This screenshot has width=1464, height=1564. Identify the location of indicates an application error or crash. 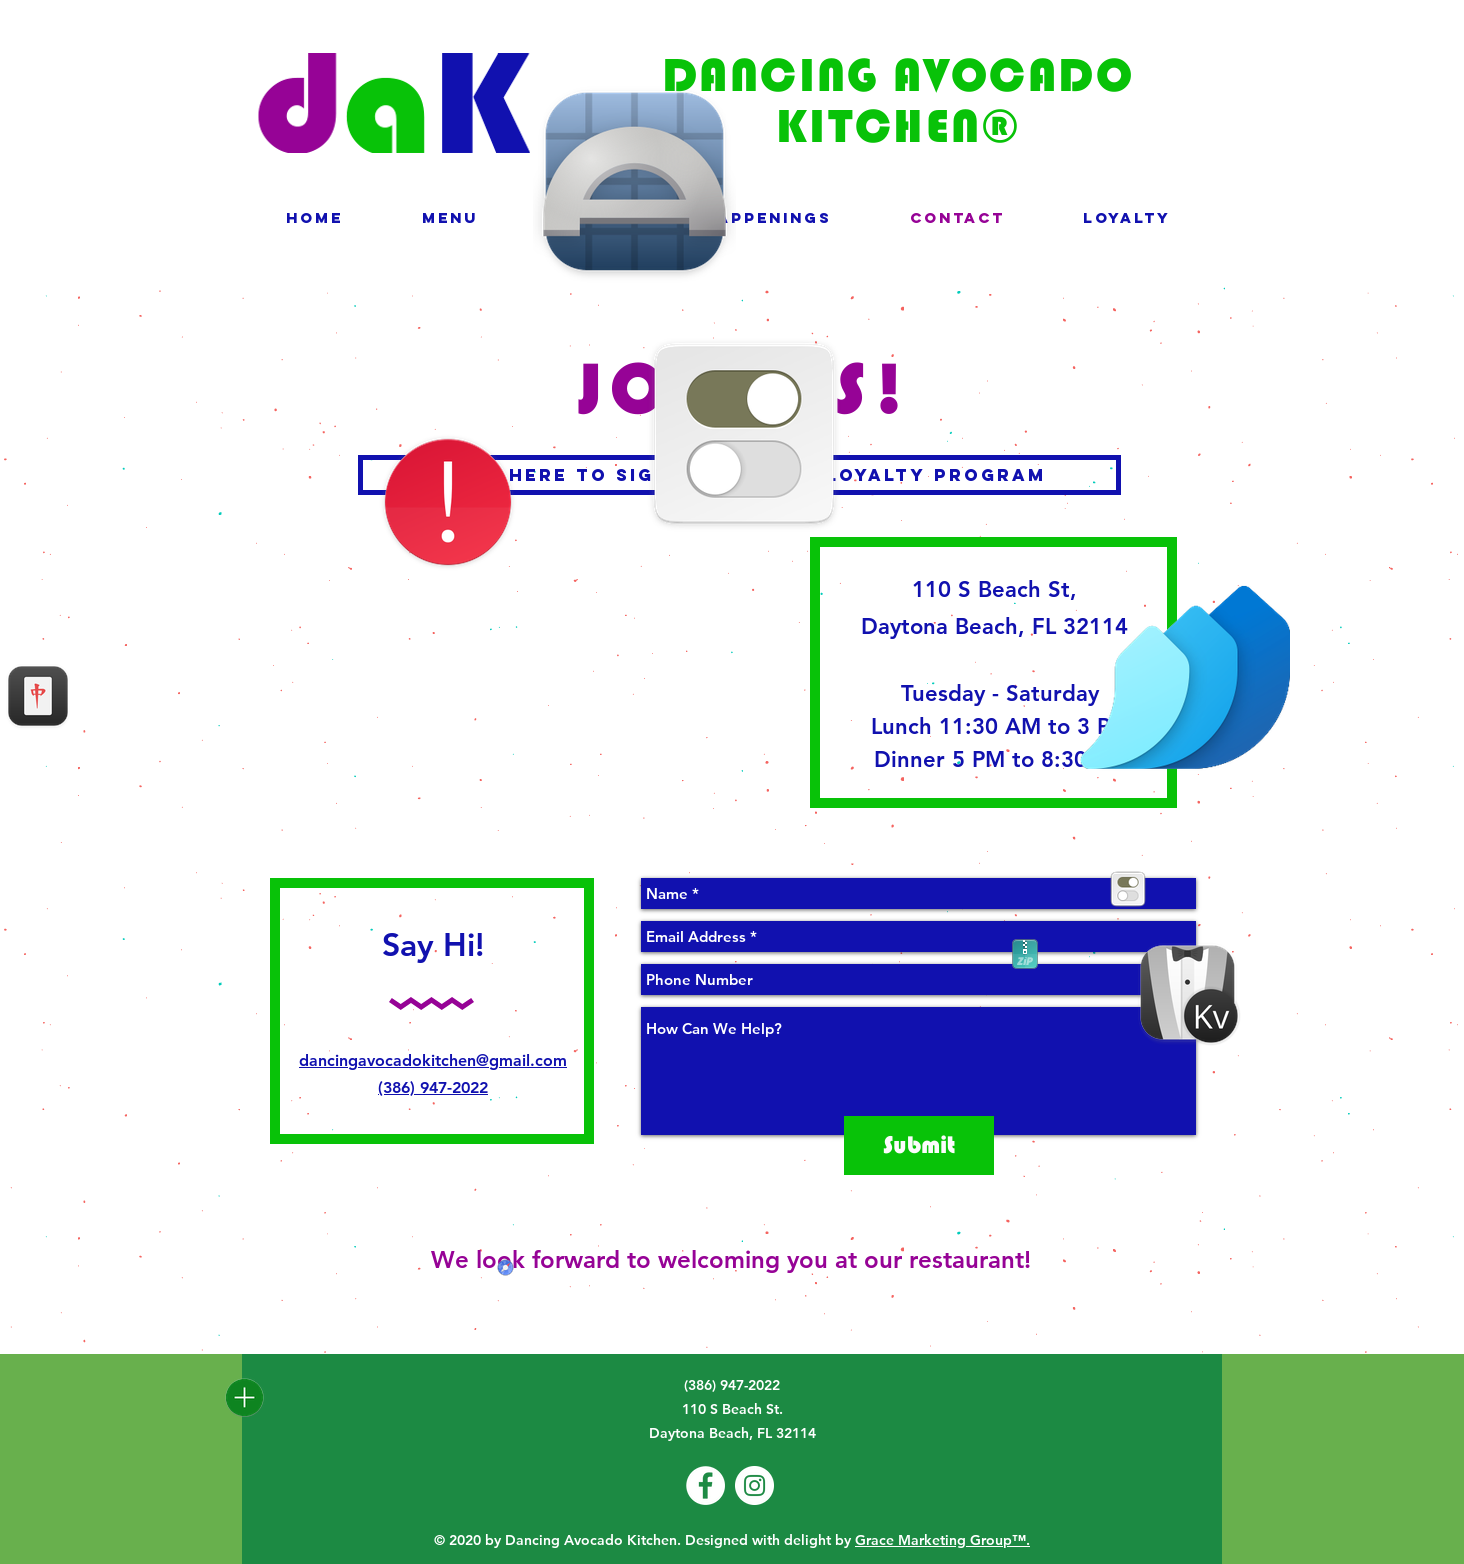
(448, 502).